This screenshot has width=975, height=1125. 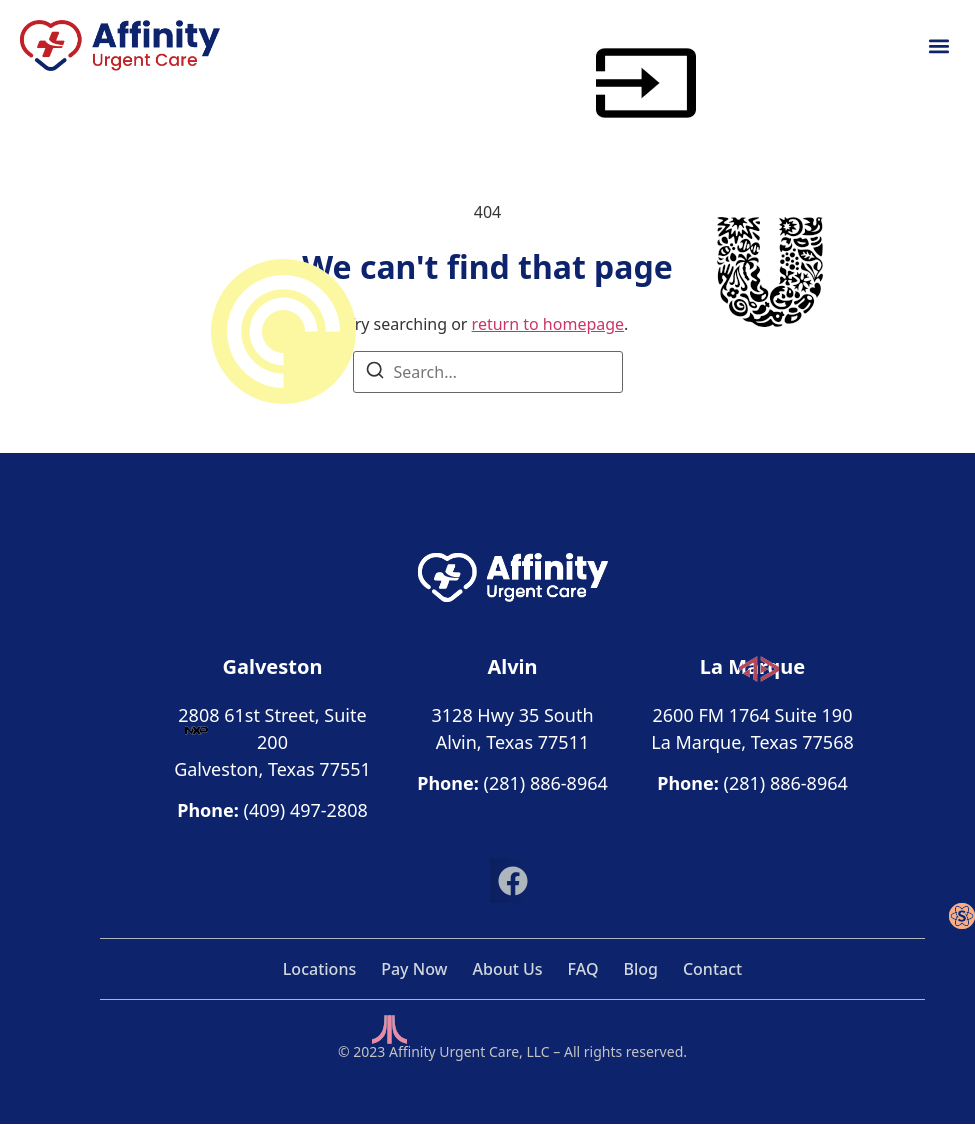 I want to click on NXP Semiconductors company logo, so click(x=196, y=730).